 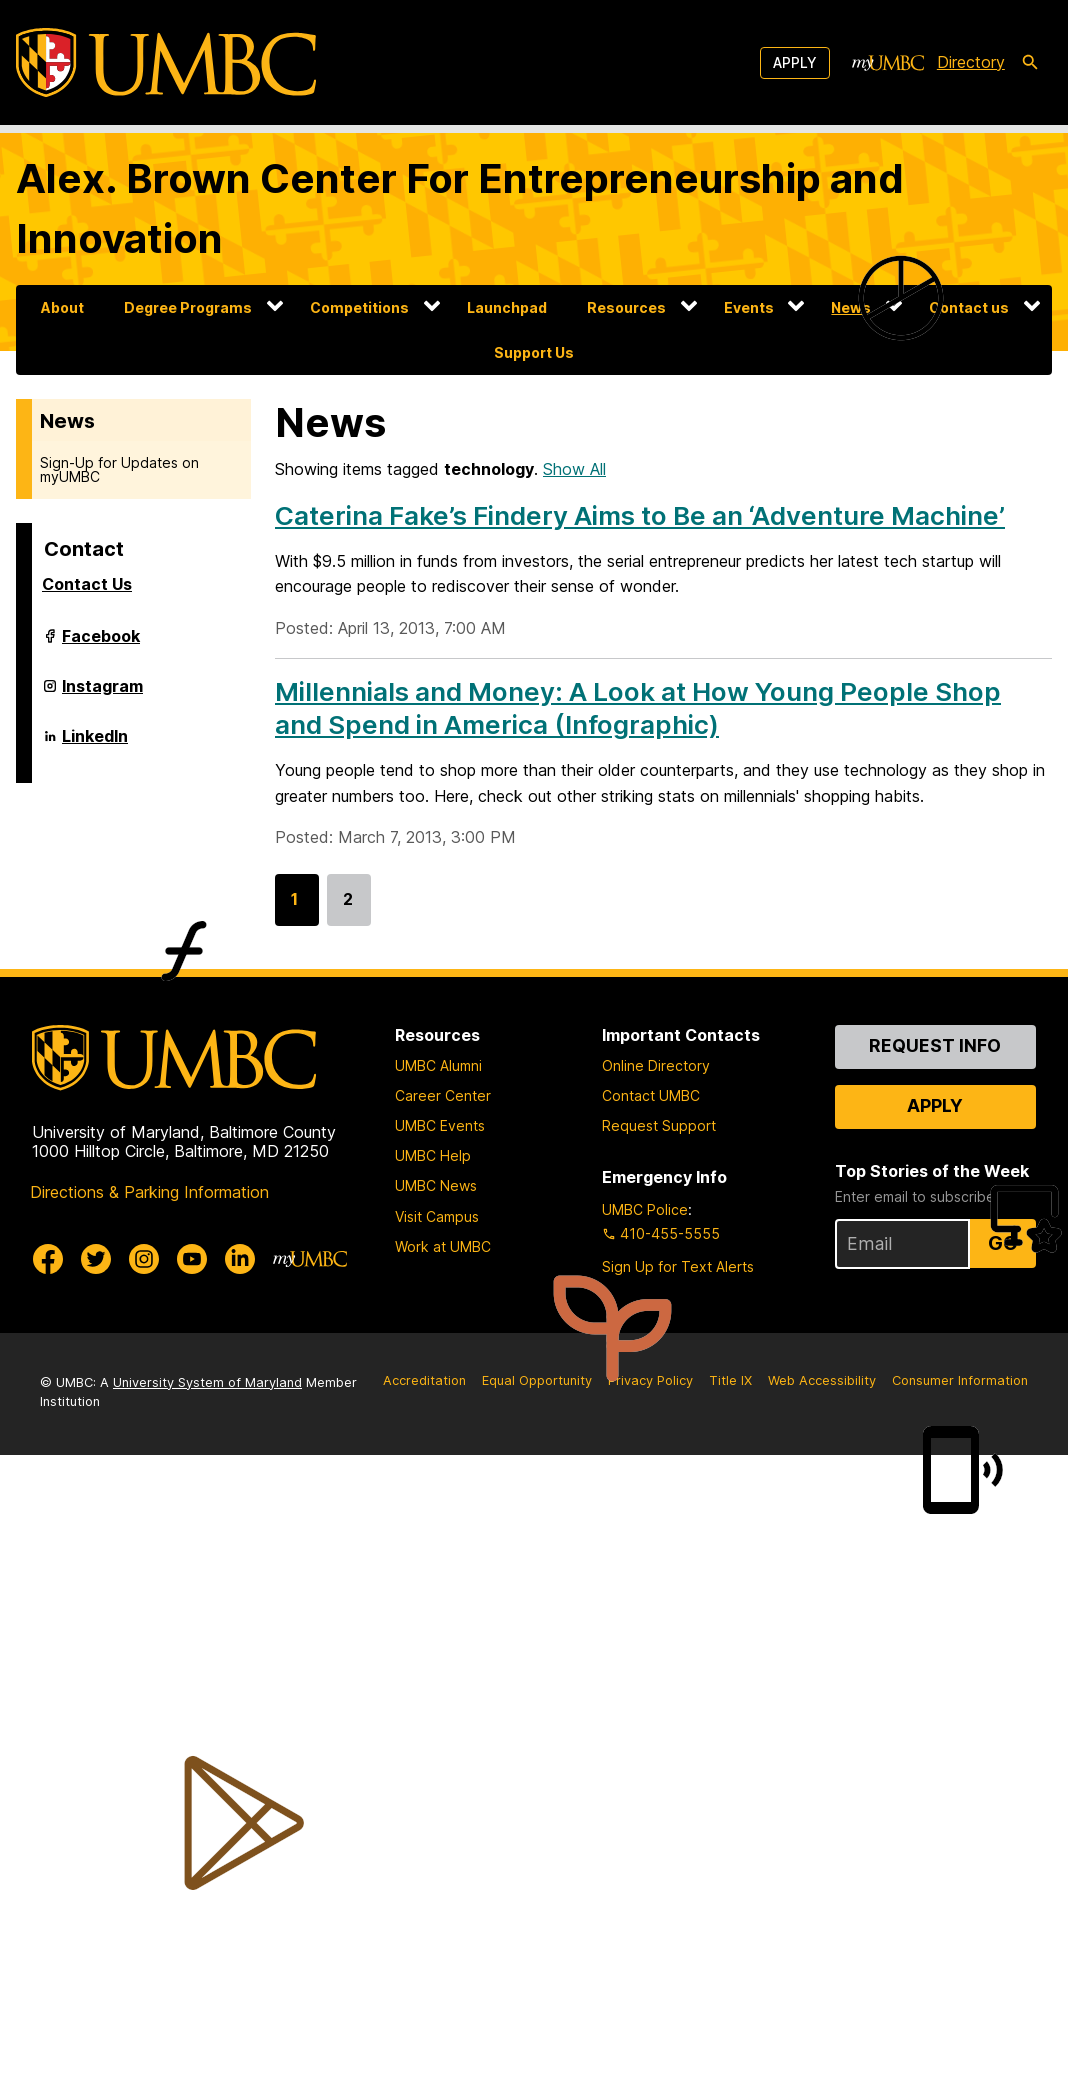 I want to click on indicates florin currency or Dutch guilder symbol, so click(x=184, y=951).